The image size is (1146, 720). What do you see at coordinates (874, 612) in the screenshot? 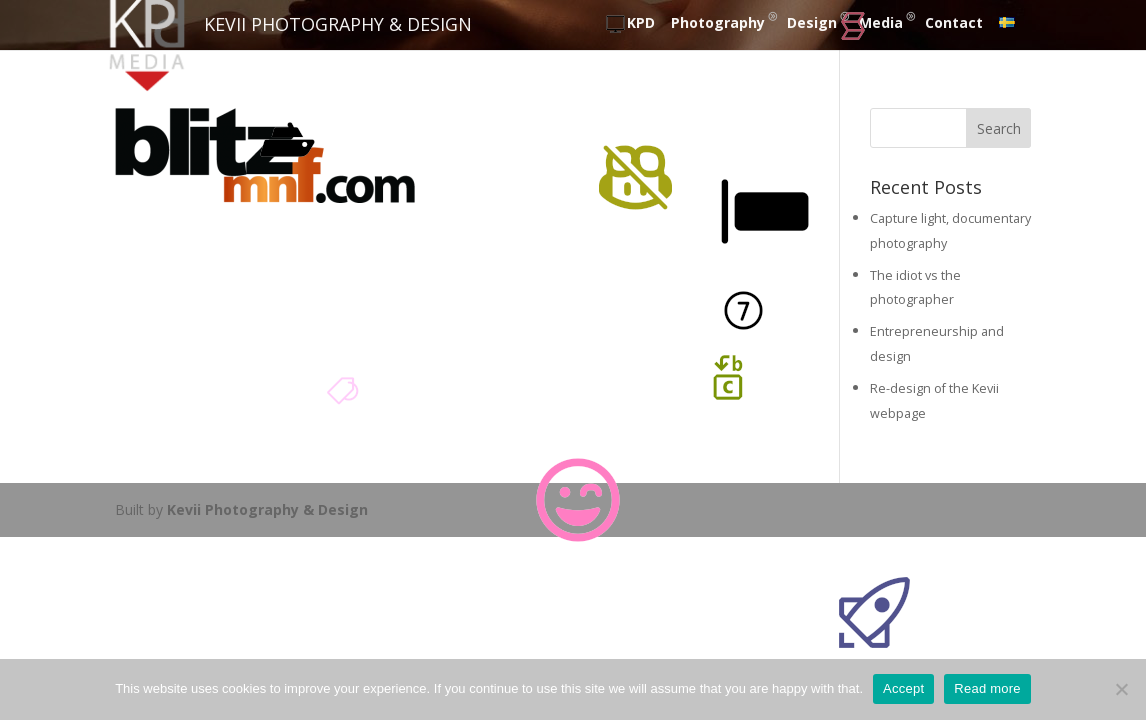
I see `launch or deploy a project` at bounding box center [874, 612].